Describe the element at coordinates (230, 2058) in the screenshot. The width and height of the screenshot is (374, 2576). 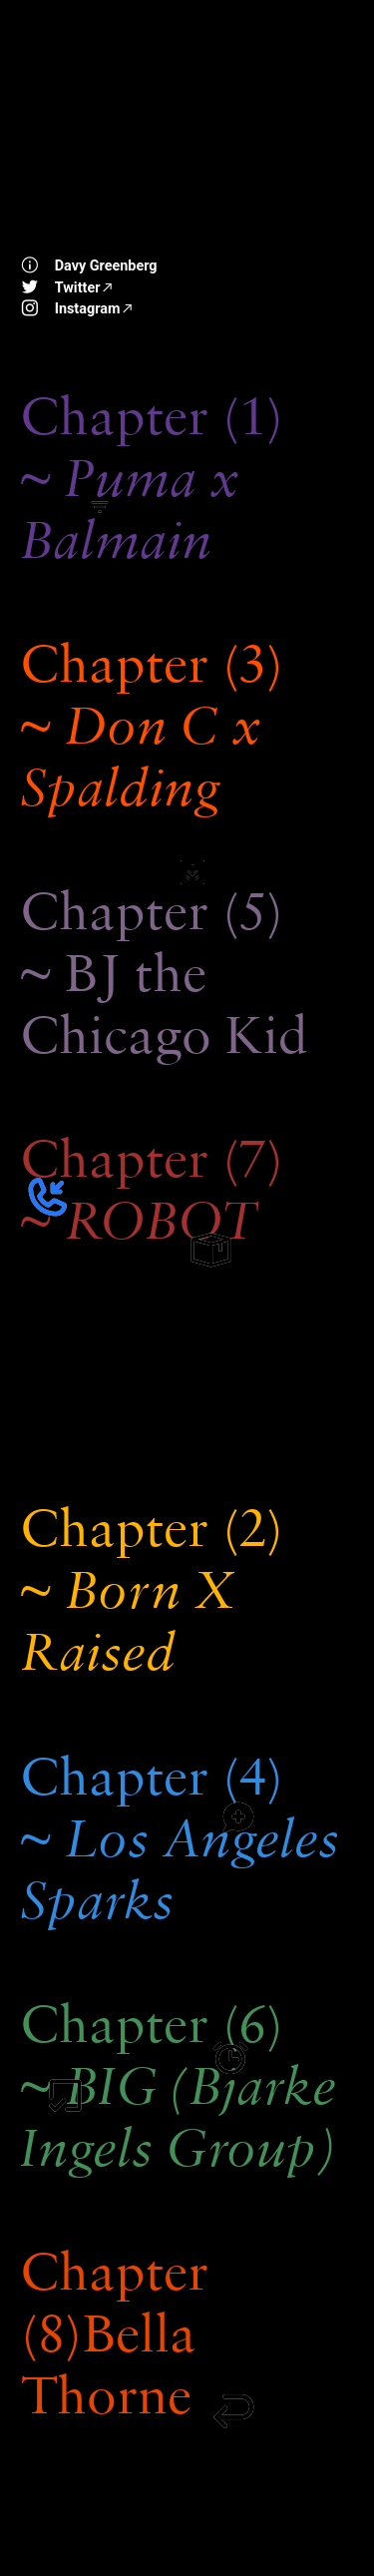
I see `set or manage alarms` at that location.